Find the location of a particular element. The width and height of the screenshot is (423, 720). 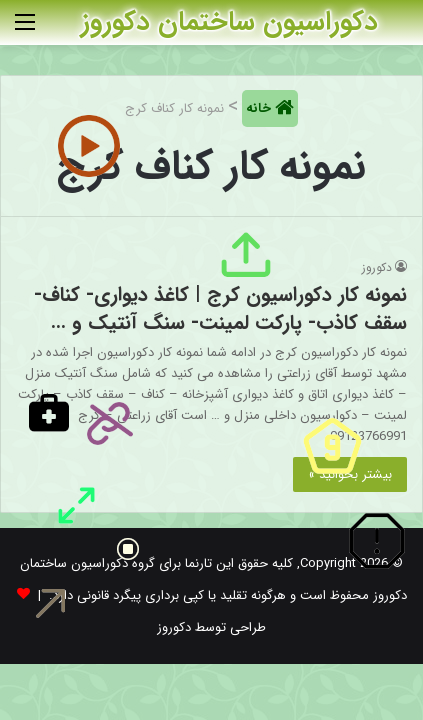

play media or video content is located at coordinates (89, 146).